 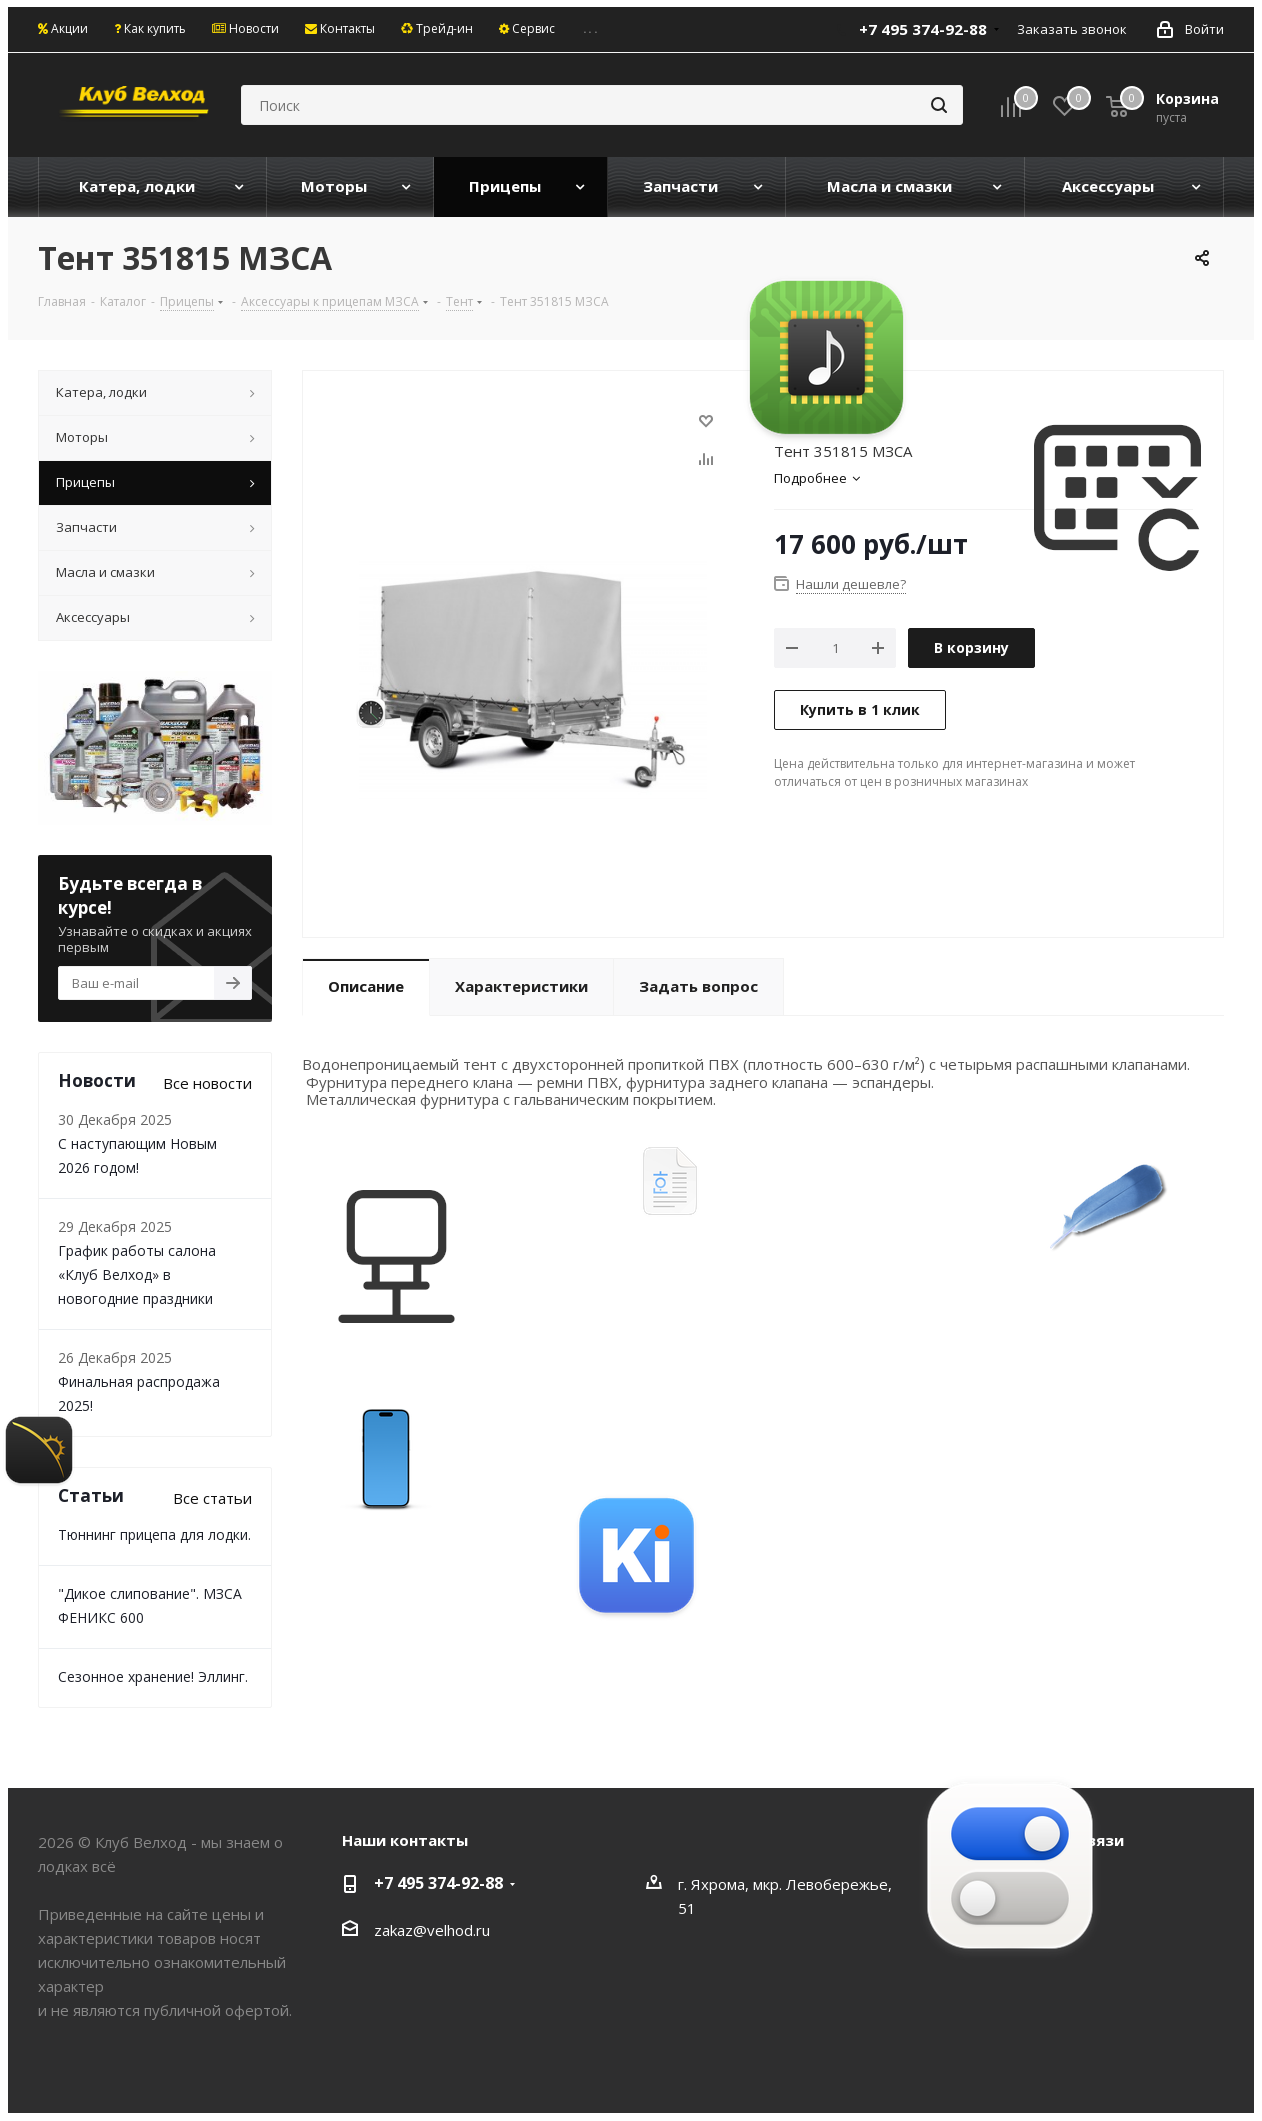 I want to click on launch the Tk GUI toolkit framework, so click(x=1109, y=1206).